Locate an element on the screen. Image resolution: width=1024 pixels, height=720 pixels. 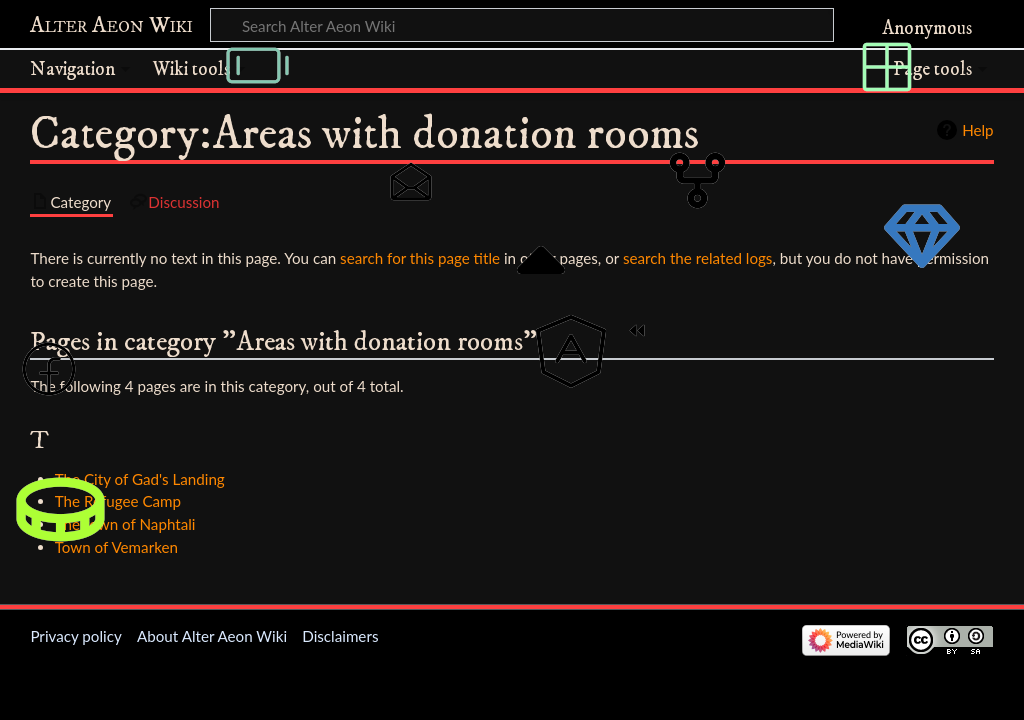
view your coin balance or currency is located at coordinates (60, 509).